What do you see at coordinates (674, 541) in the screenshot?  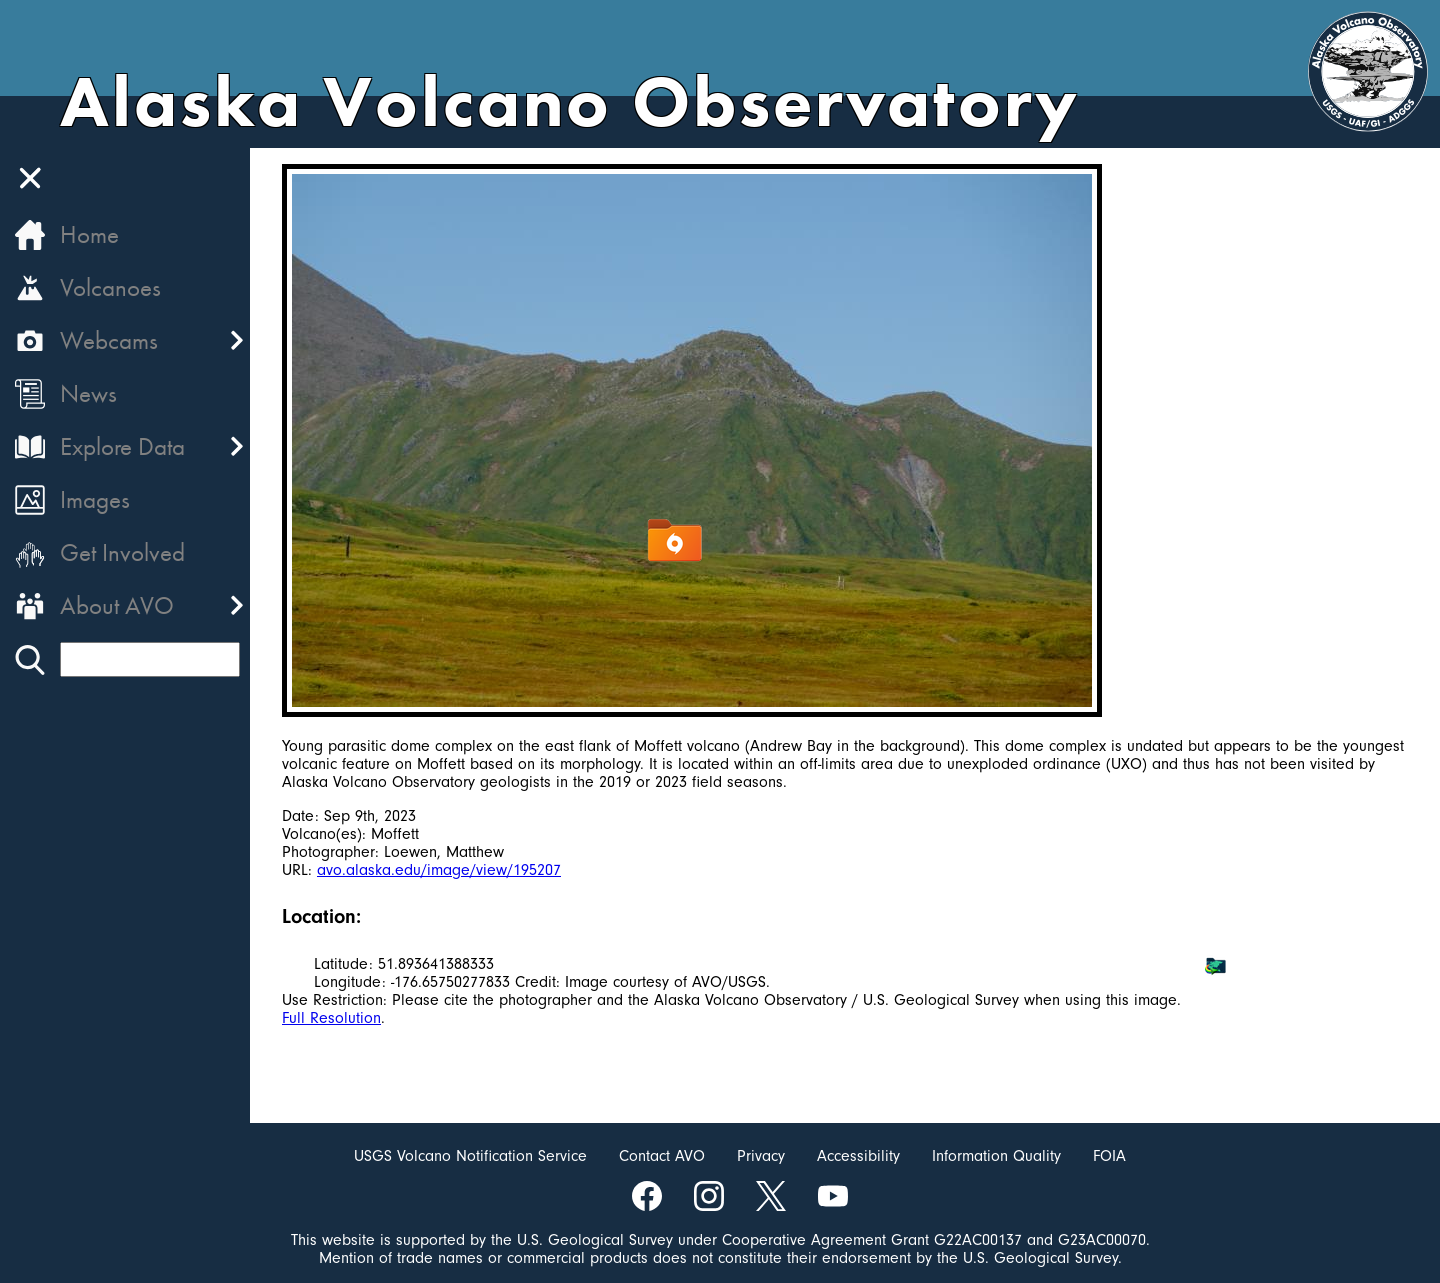 I see `open Origin game library folder` at bounding box center [674, 541].